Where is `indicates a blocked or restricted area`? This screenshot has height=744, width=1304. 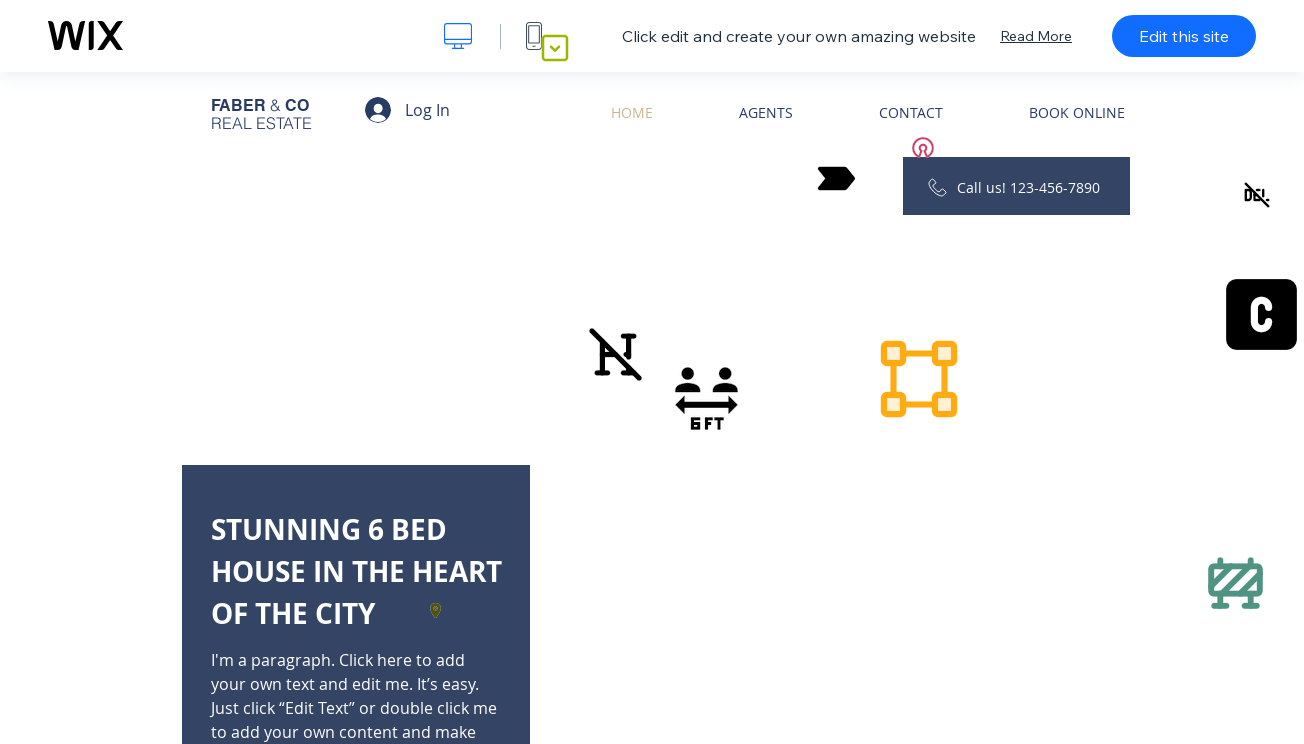
indicates a blocked or restricted area is located at coordinates (1235, 581).